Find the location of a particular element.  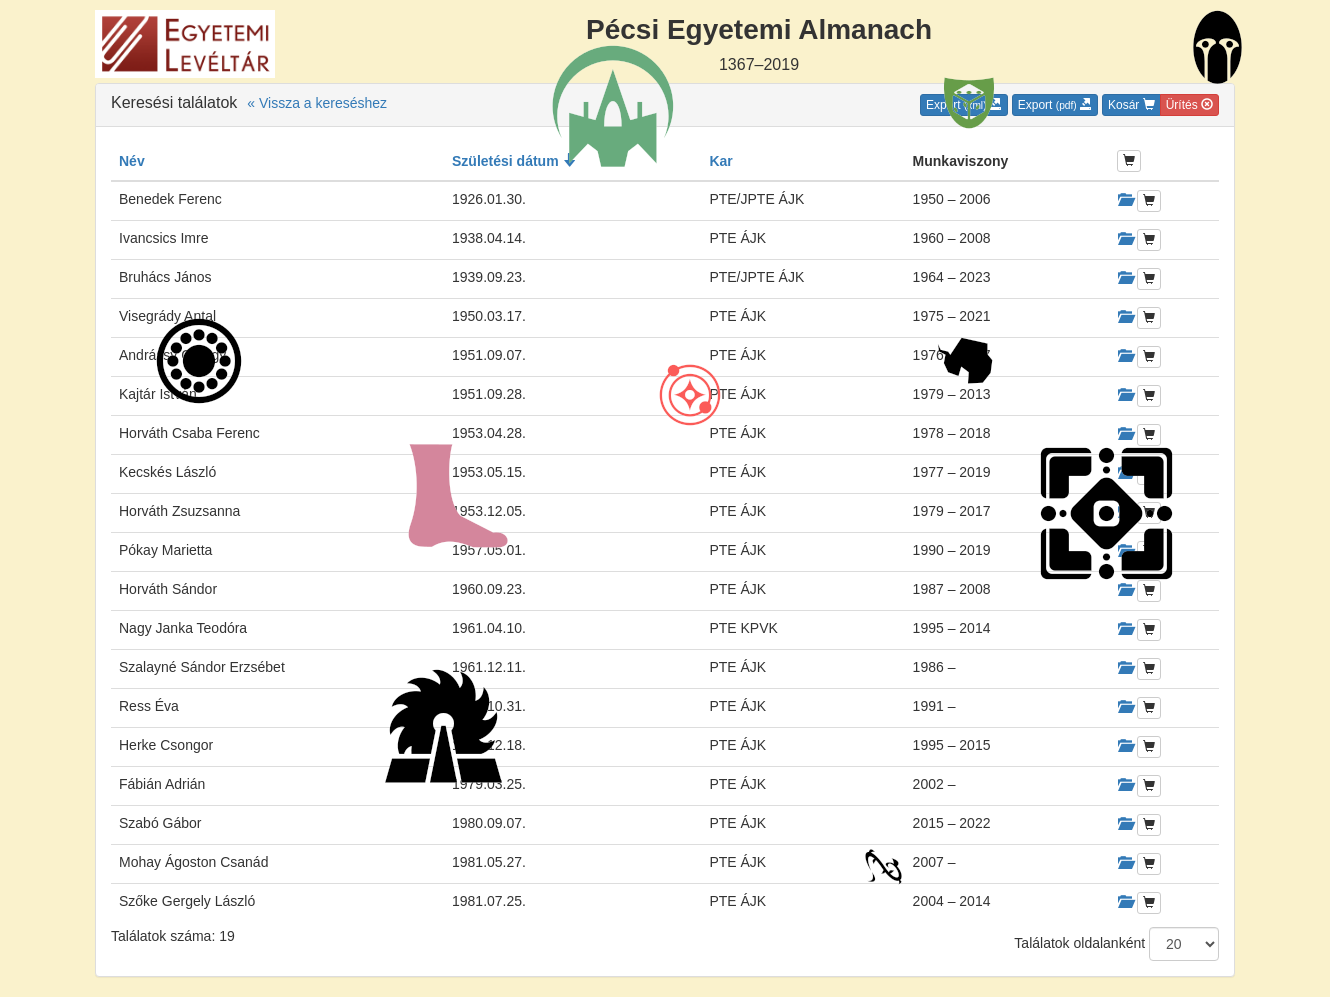

access game protection or security settings is located at coordinates (969, 103).